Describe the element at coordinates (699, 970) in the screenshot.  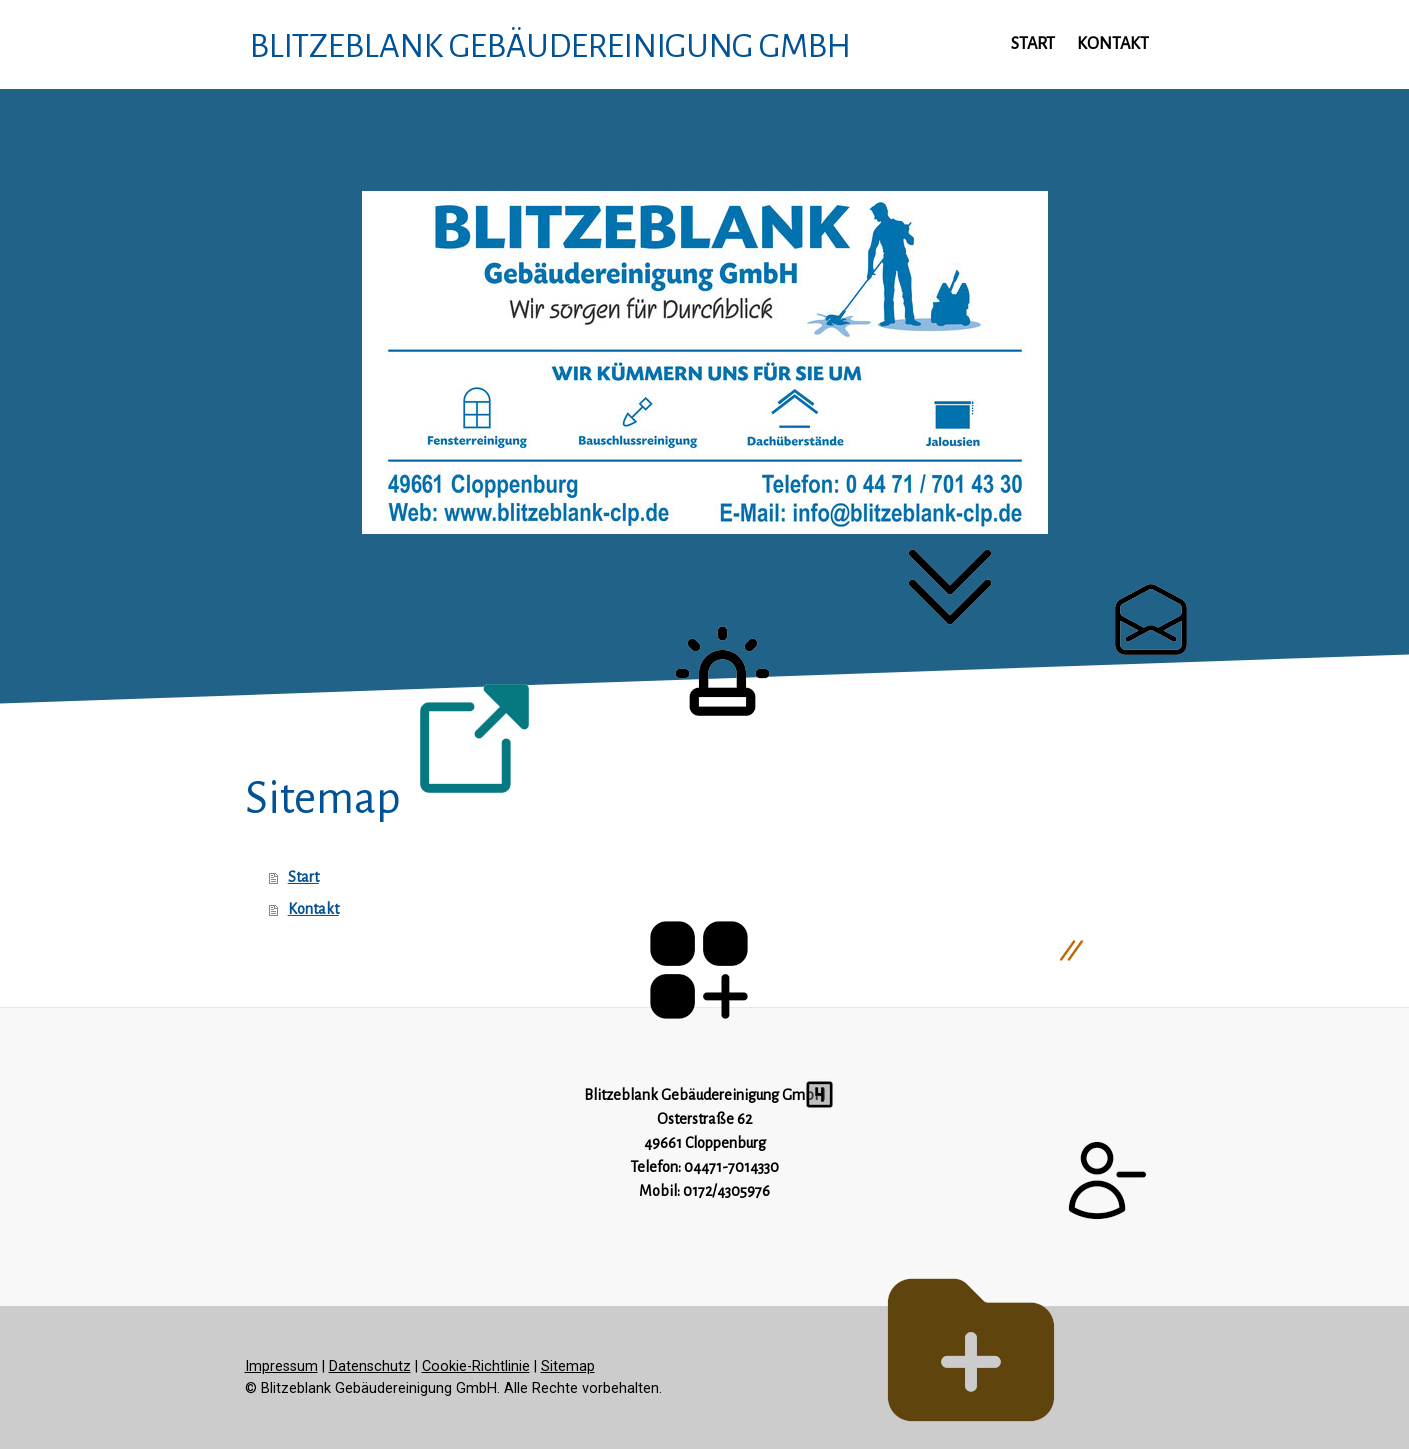
I see `add a new widget or module` at that location.